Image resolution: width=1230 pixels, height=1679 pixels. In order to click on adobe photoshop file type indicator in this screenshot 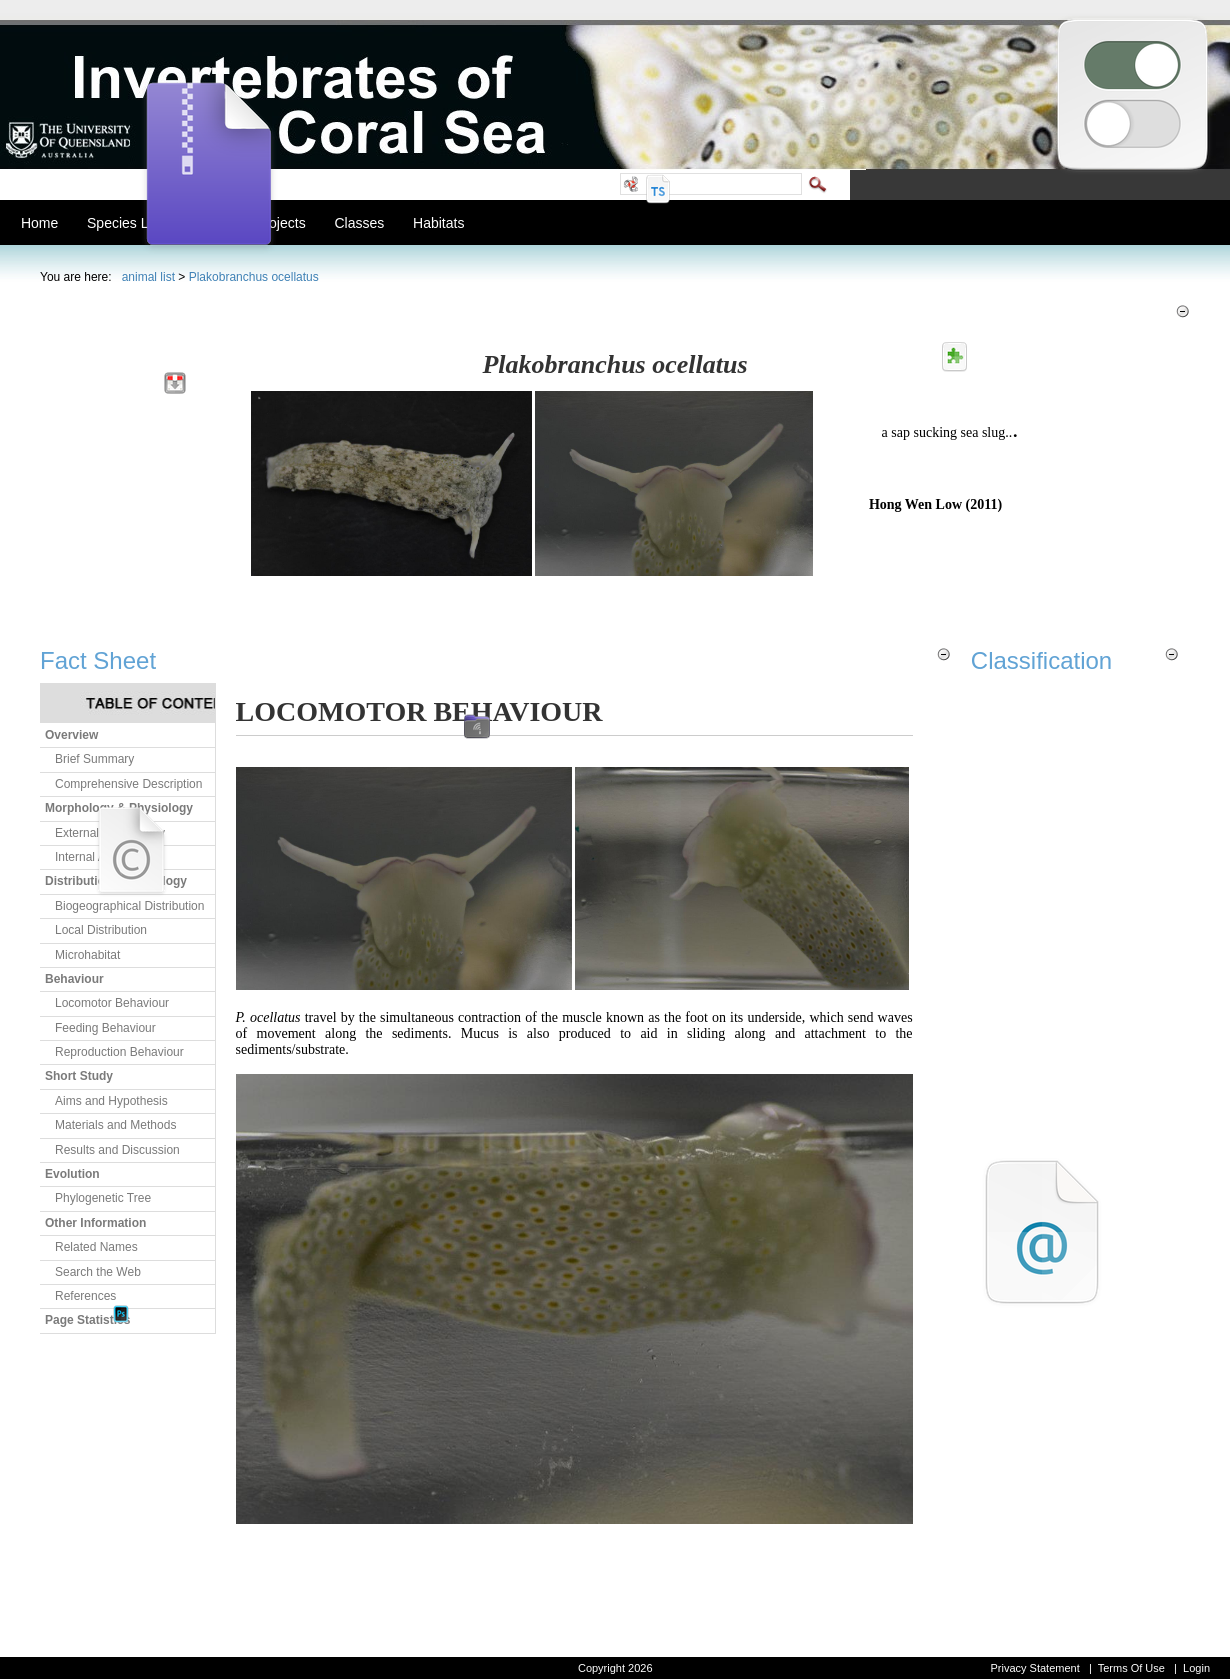, I will do `click(121, 1314)`.